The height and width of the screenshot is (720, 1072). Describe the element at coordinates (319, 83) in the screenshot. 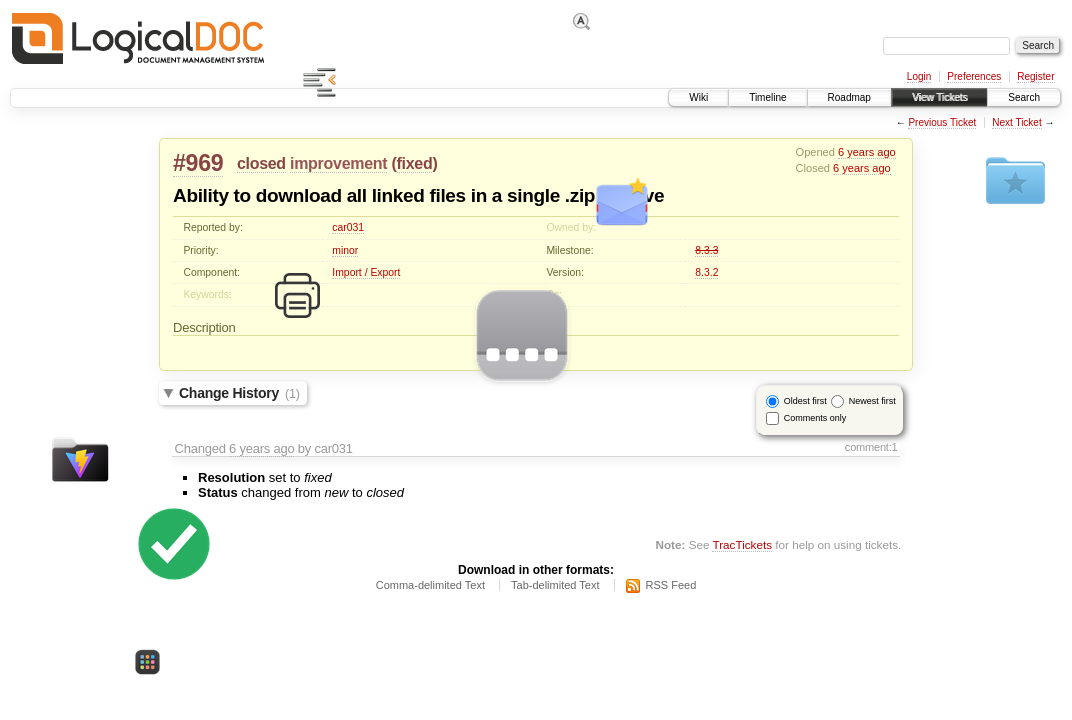

I see `decrease text indentation` at that location.